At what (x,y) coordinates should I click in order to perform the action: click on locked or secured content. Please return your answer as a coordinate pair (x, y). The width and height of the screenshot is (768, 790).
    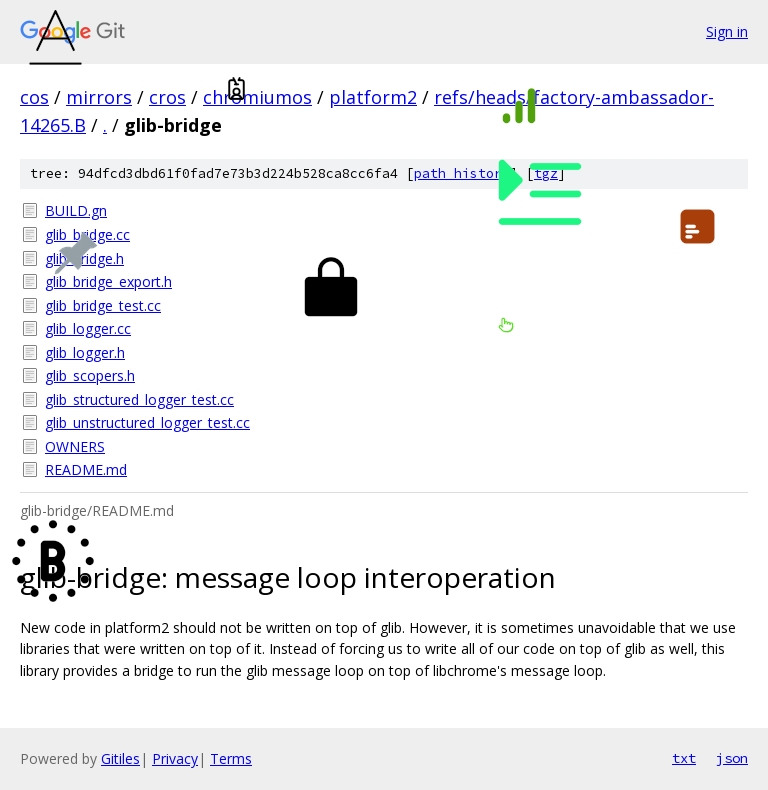
    Looking at the image, I should click on (331, 290).